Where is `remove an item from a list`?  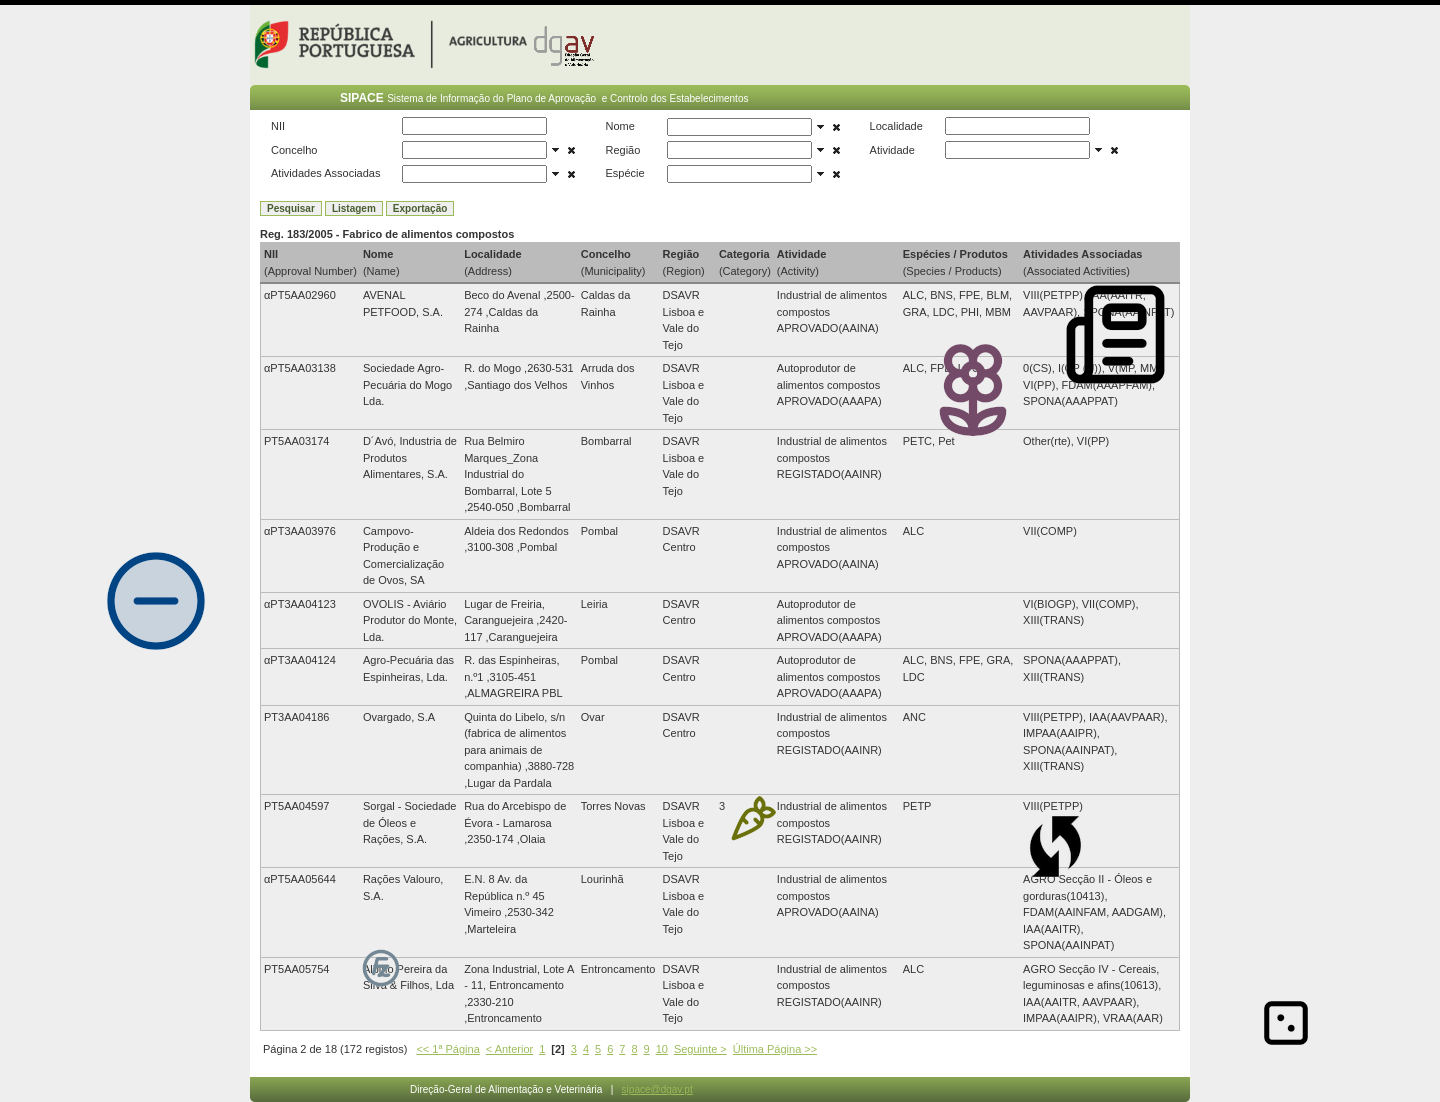
remove an item from a list is located at coordinates (156, 601).